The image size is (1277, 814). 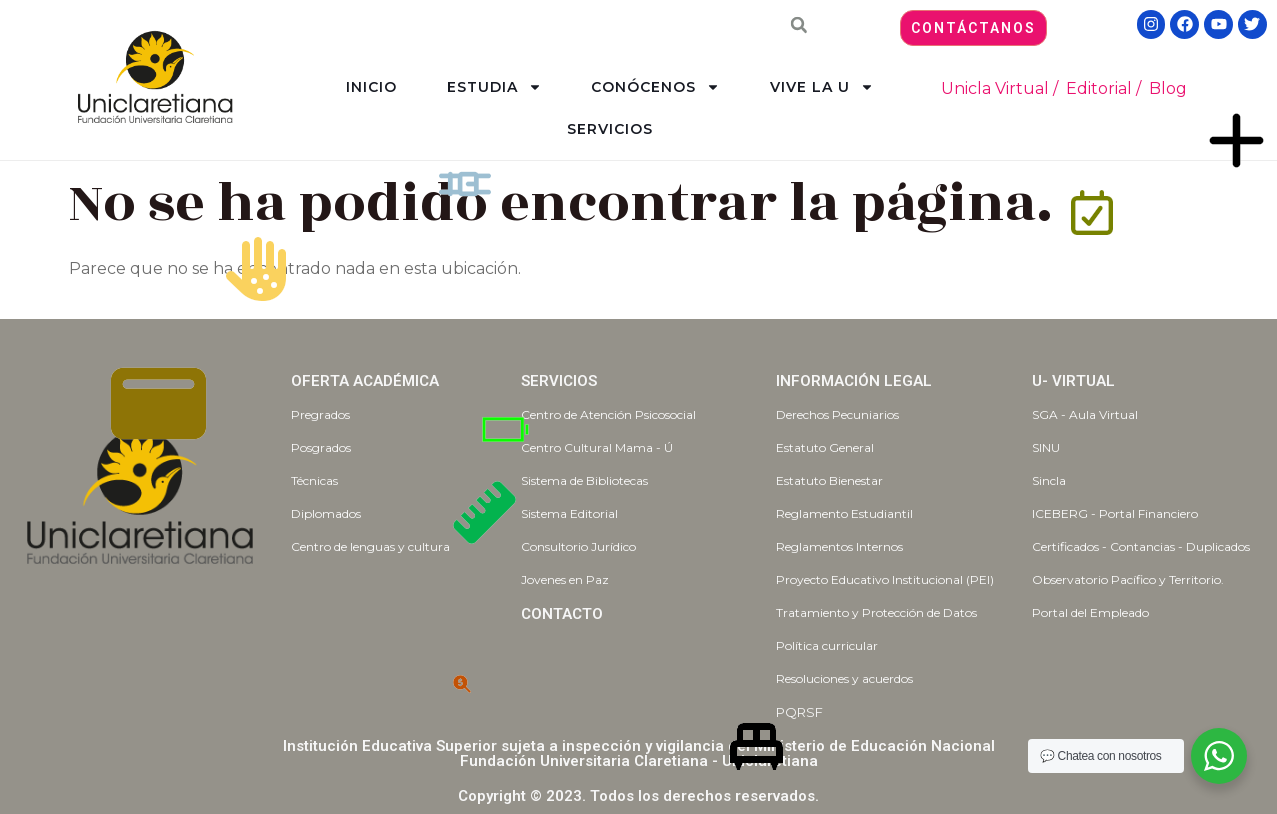 I want to click on access measurement tools, so click(x=484, y=512).